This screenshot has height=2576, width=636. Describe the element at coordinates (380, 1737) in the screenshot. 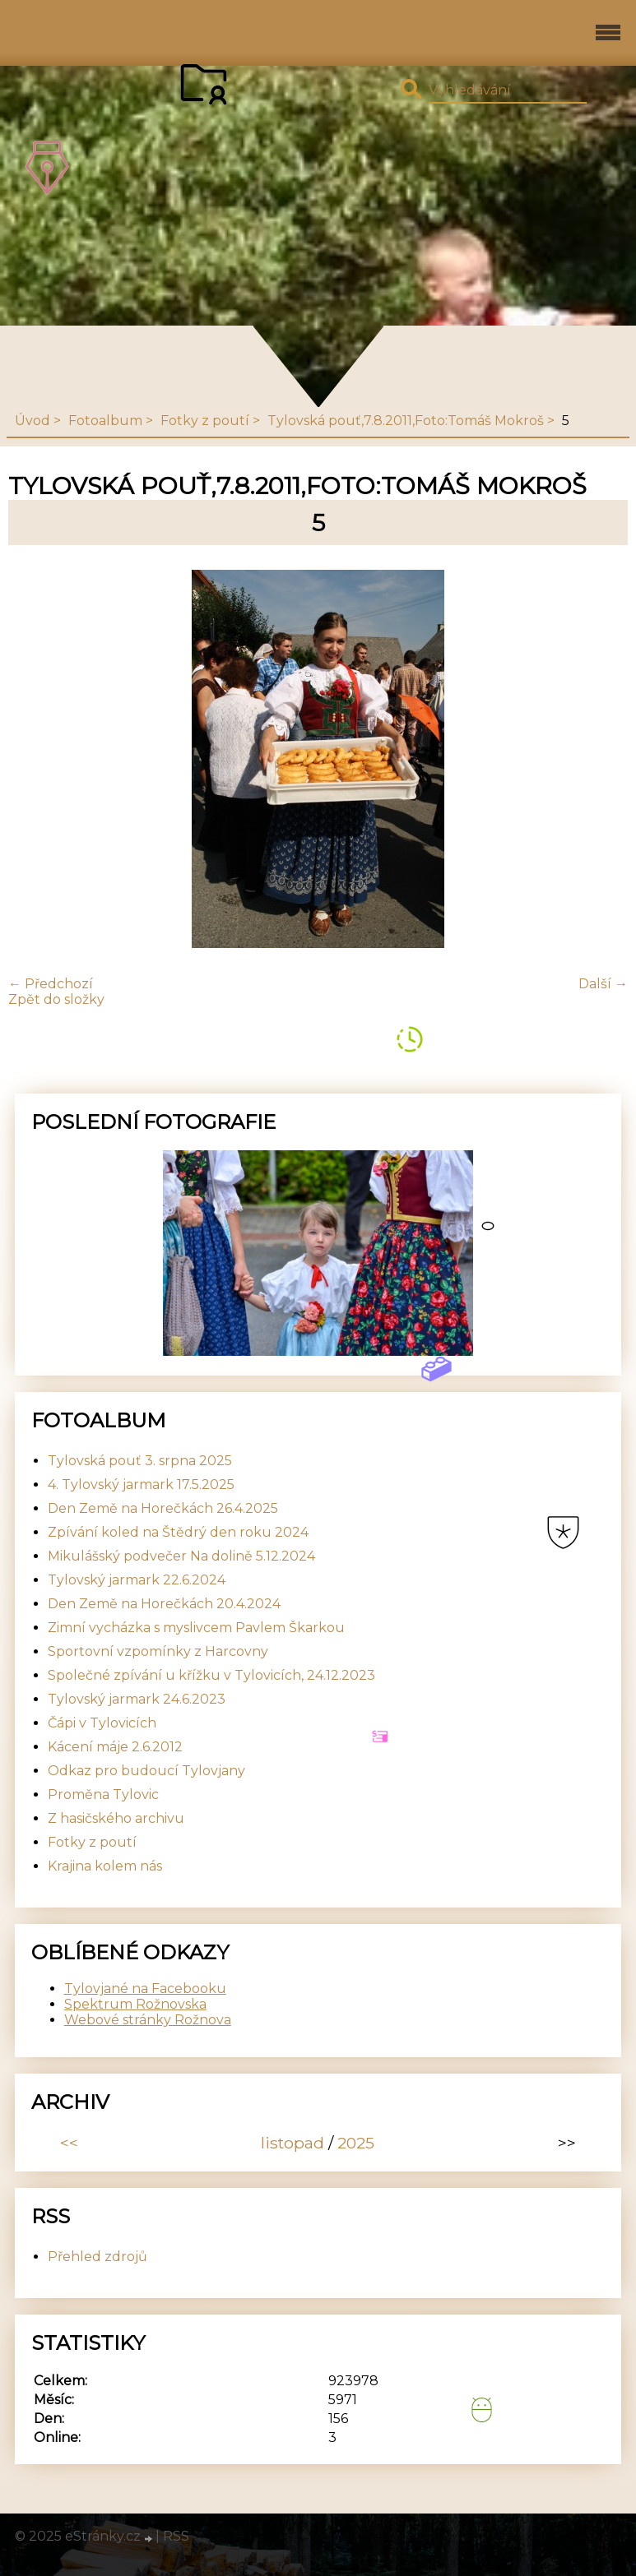

I see `view or access invoices` at that location.